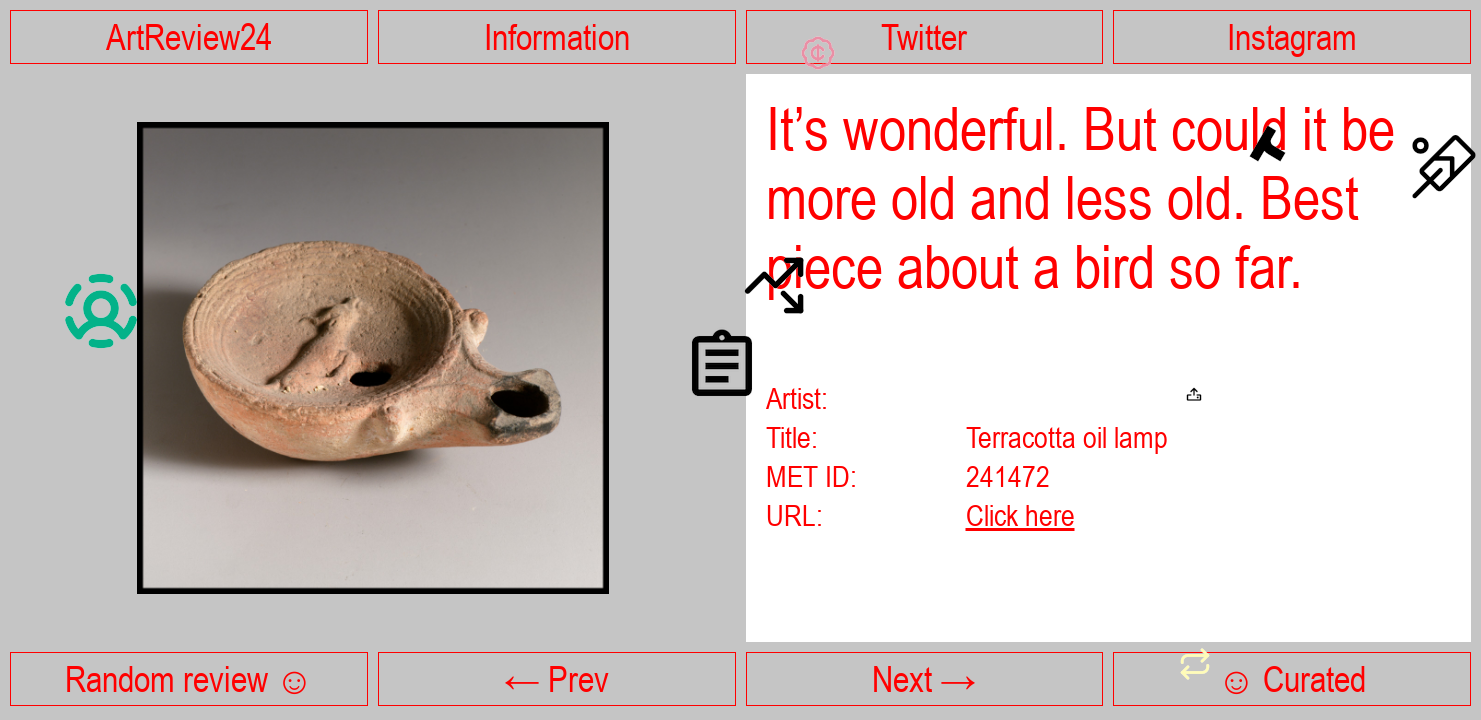  I want to click on view assignments or tasks, so click(722, 366).